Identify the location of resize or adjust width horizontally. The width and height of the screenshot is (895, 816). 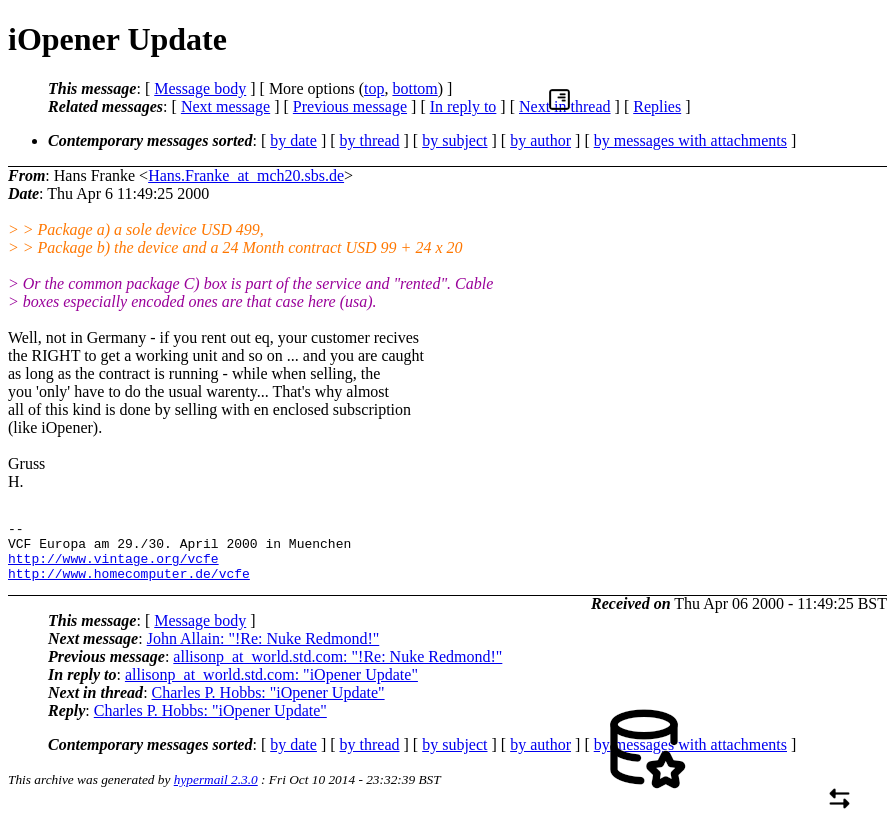
(839, 798).